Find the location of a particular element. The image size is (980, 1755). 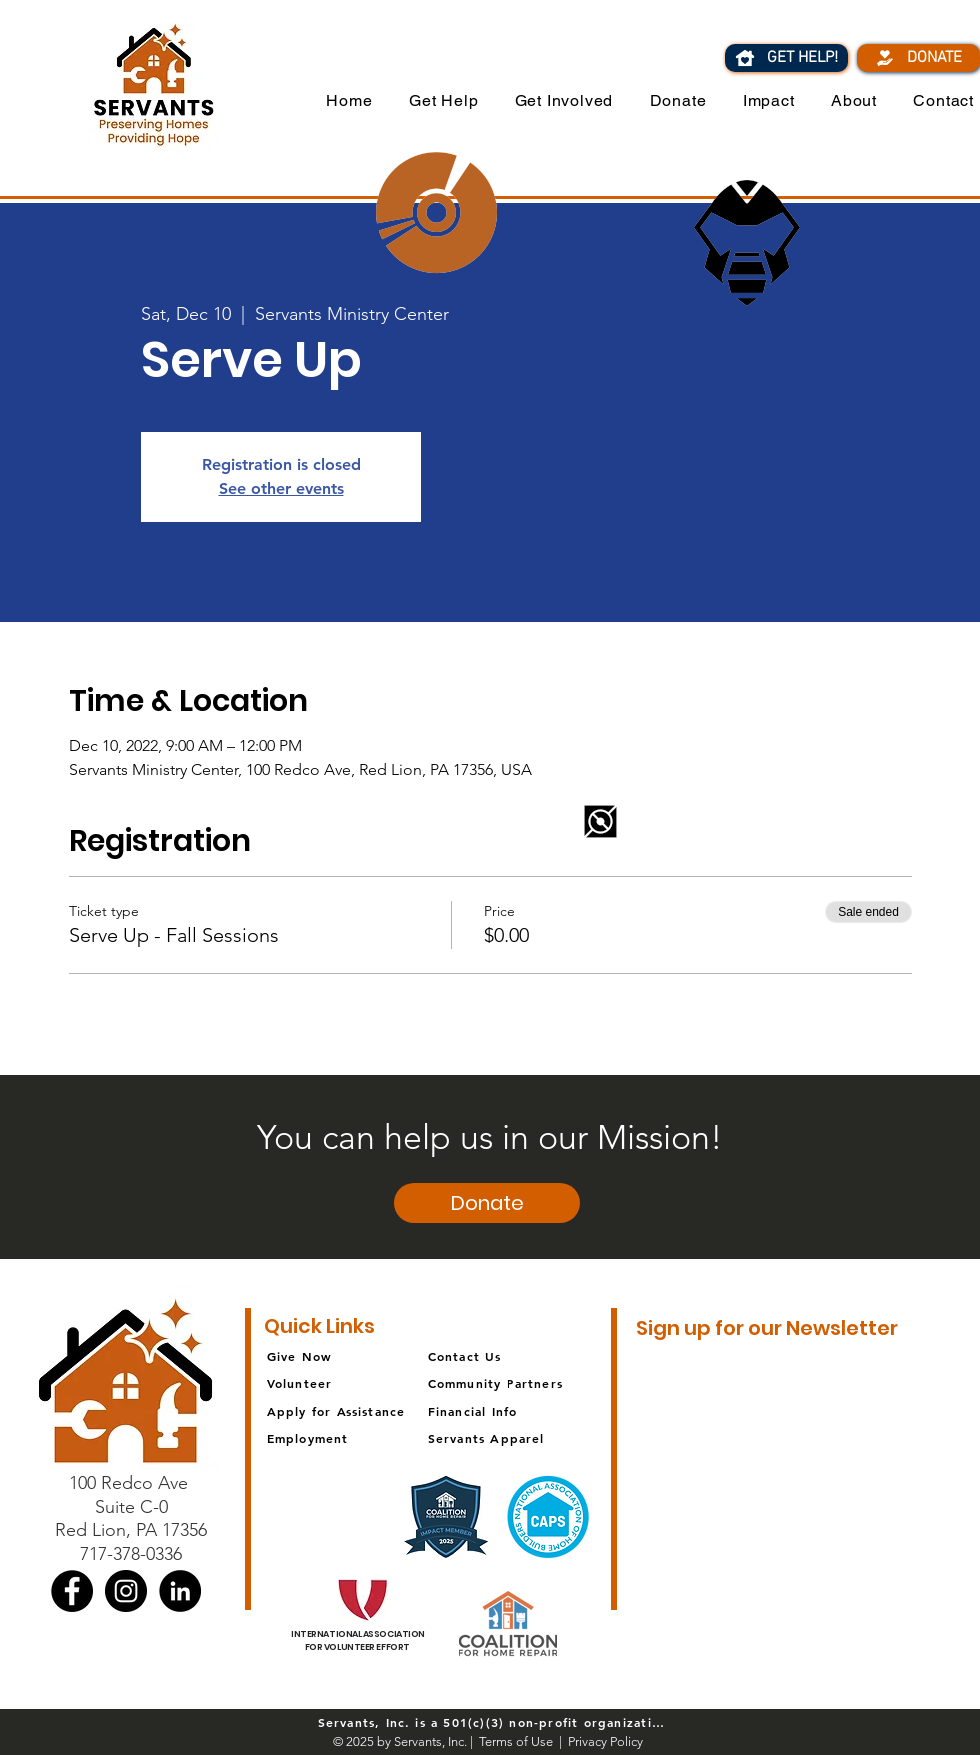

access music or audio files is located at coordinates (436, 212).